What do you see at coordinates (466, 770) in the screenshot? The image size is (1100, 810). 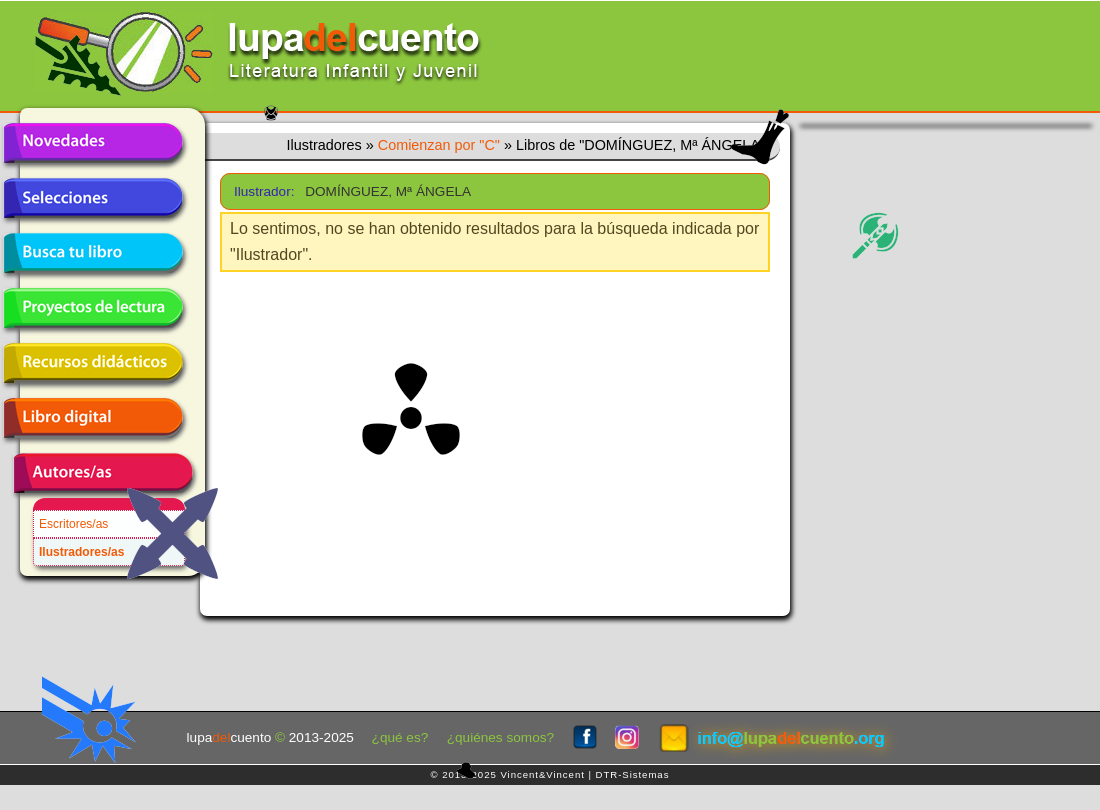 I see `select iraq as your country or region` at bounding box center [466, 770].